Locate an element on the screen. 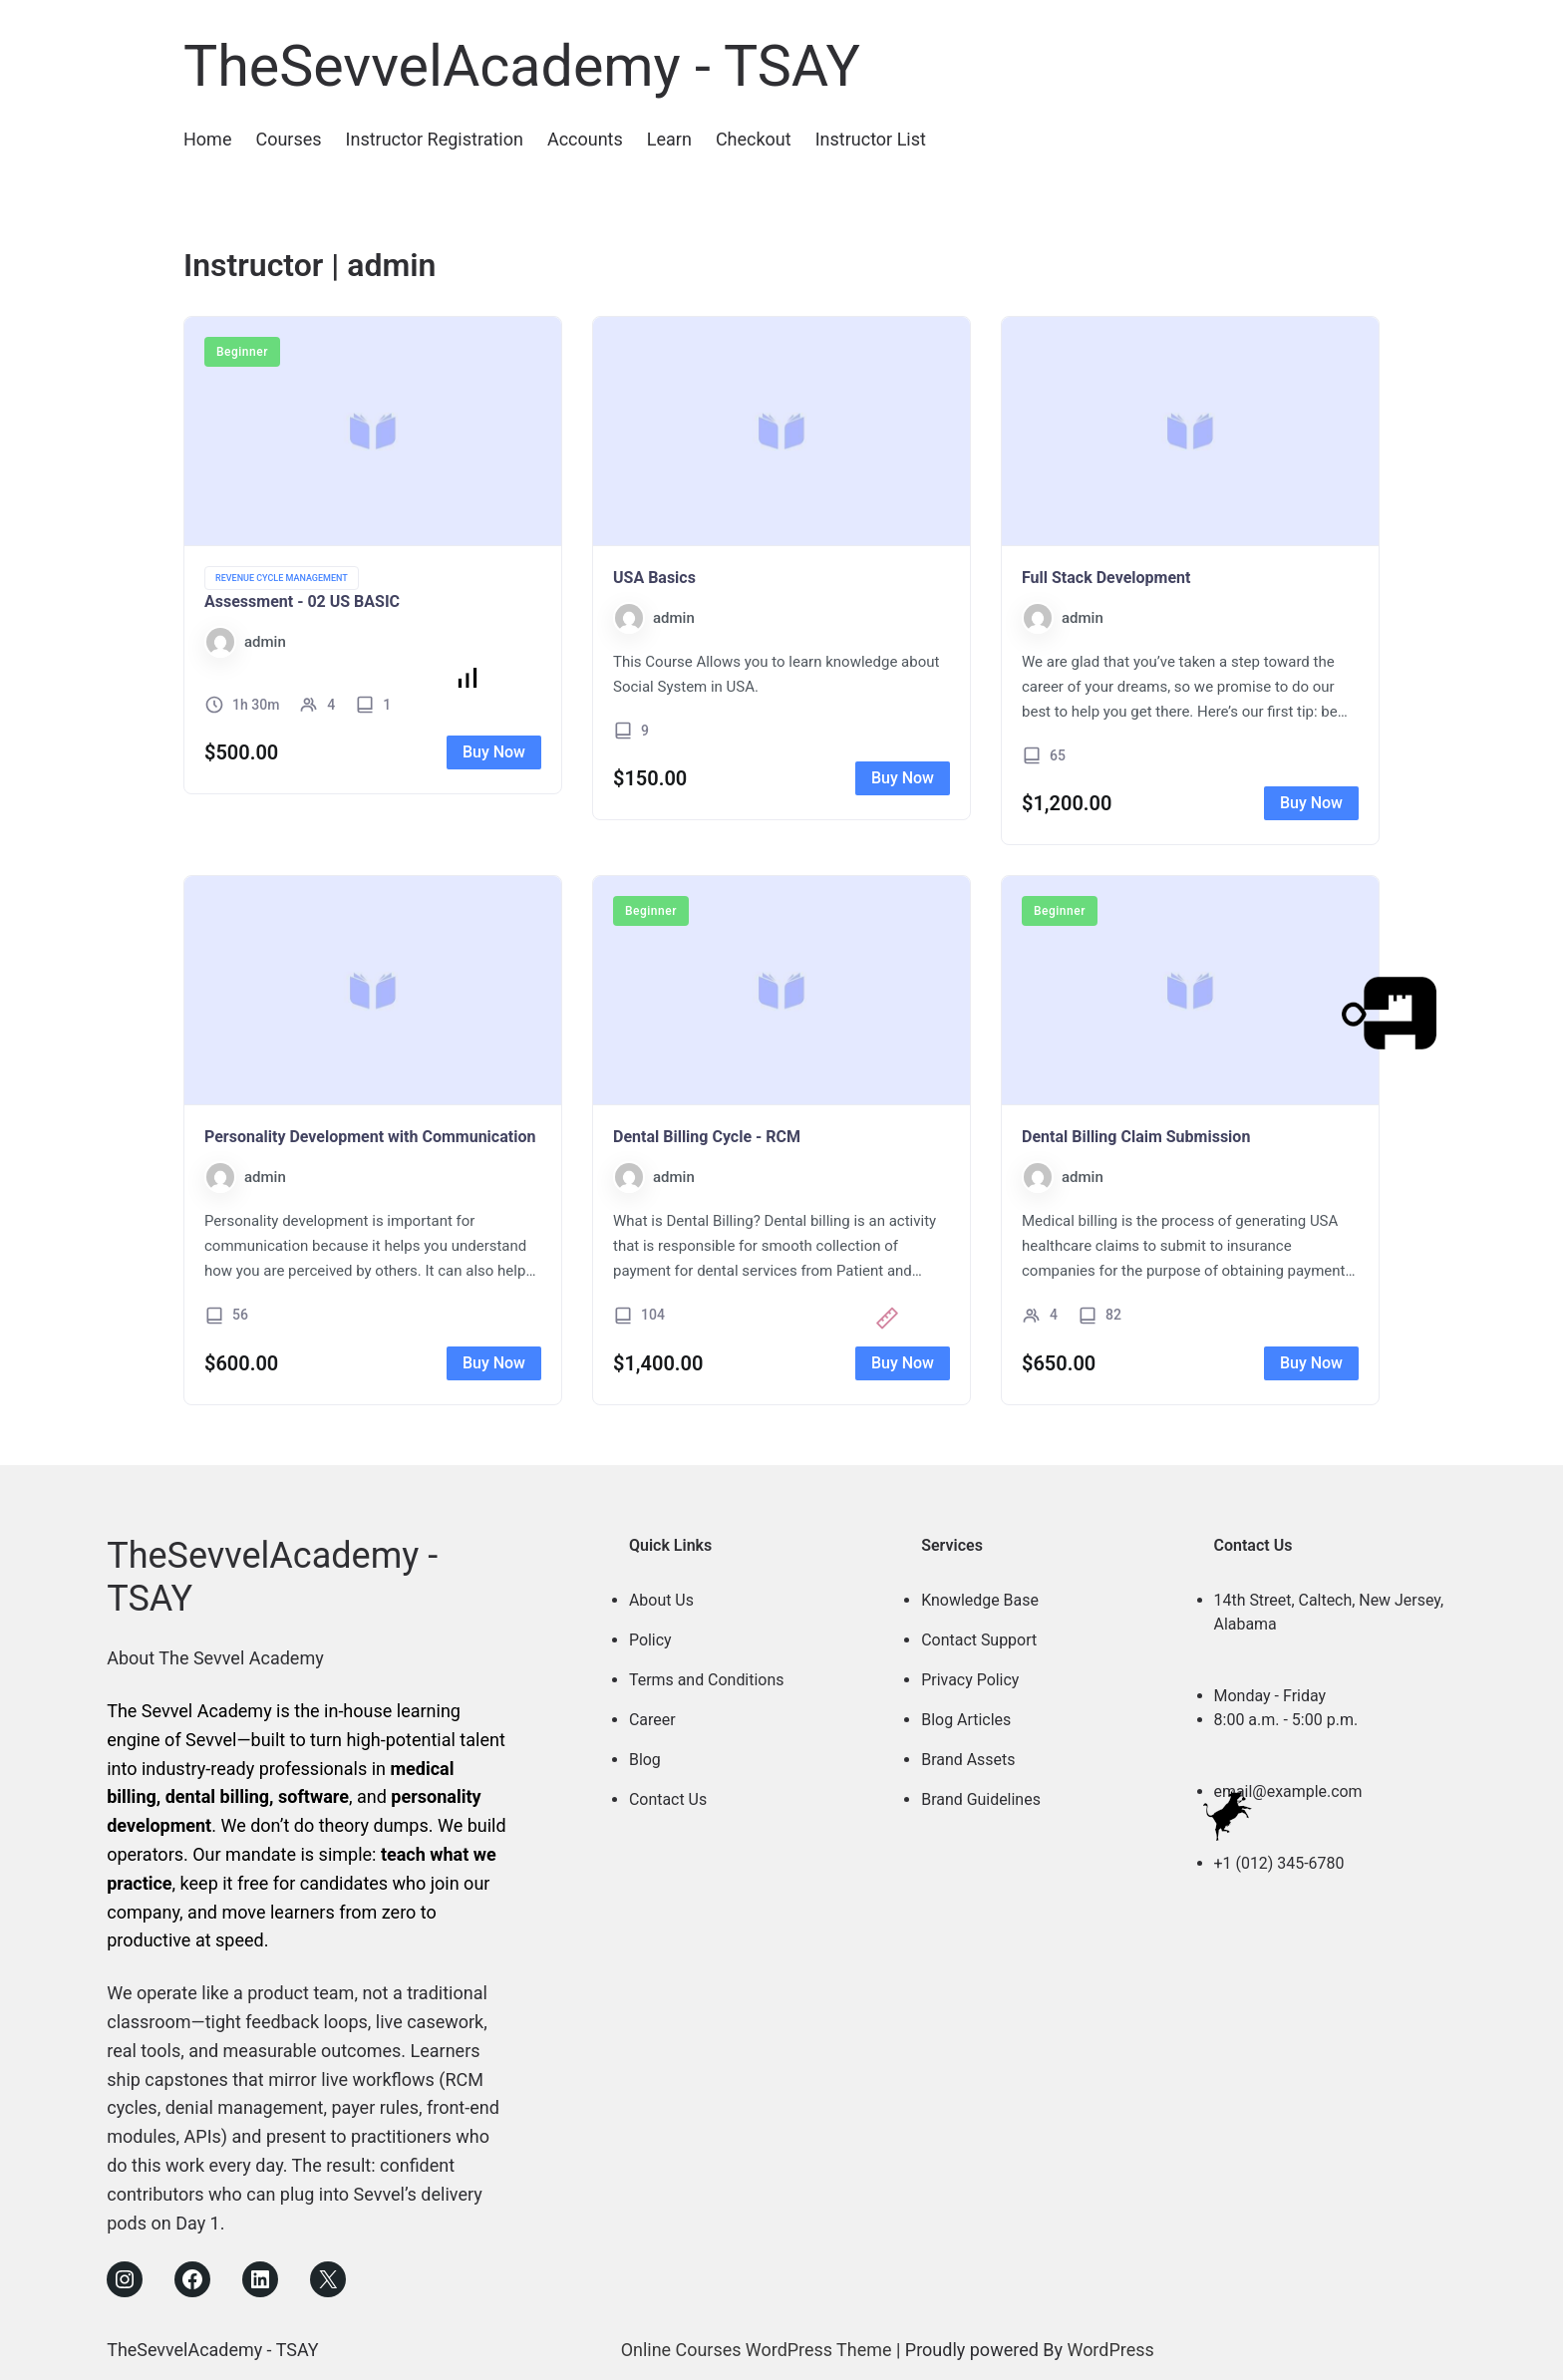 The image size is (1563, 2380). access measurement or sizing tools is located at coordinates (887, 1318).